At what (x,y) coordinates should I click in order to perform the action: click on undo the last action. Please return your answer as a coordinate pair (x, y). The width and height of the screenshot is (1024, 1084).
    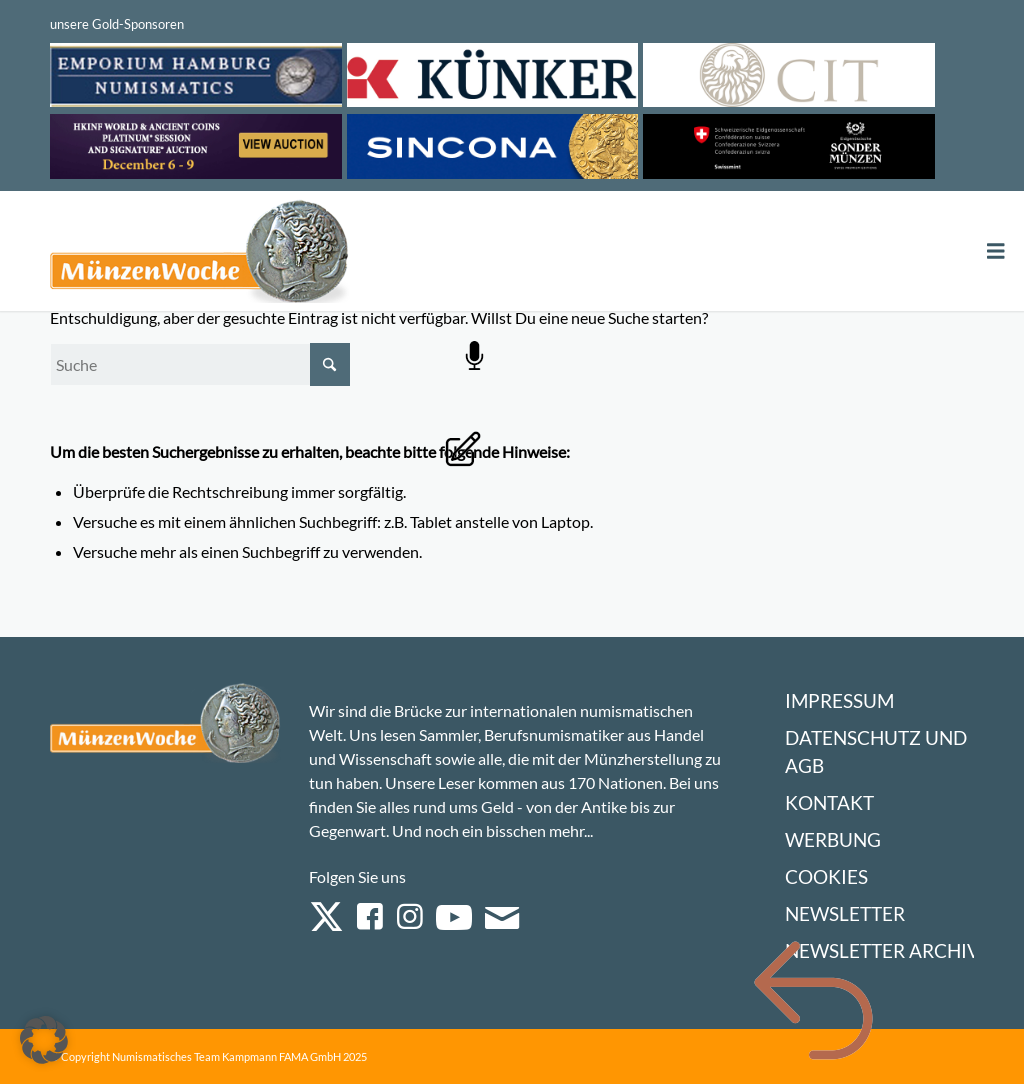
    Looking at the image, I should click on (813, 1000).